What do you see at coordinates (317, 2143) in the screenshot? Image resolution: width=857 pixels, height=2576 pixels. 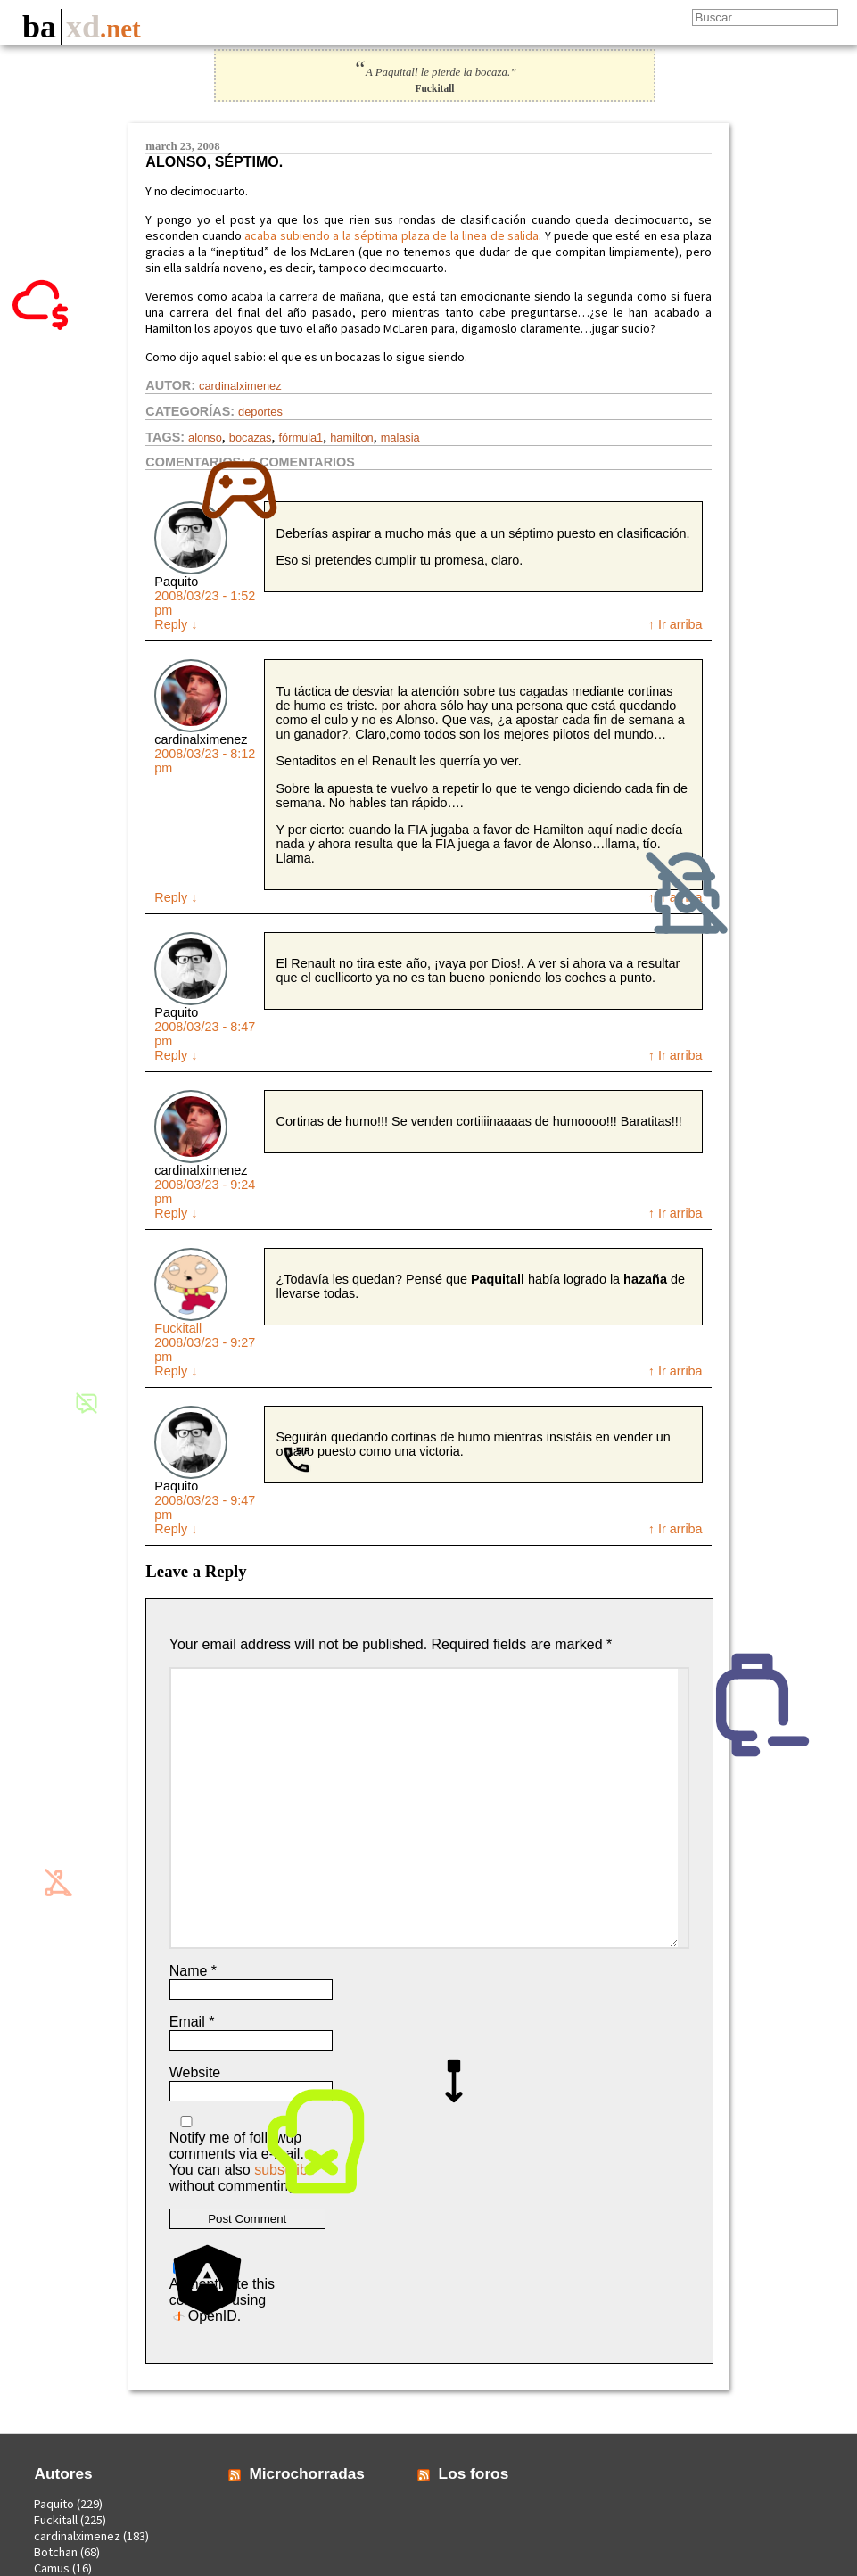 I see `access boxing or combat sports content` at bounding box center [317, 2143].